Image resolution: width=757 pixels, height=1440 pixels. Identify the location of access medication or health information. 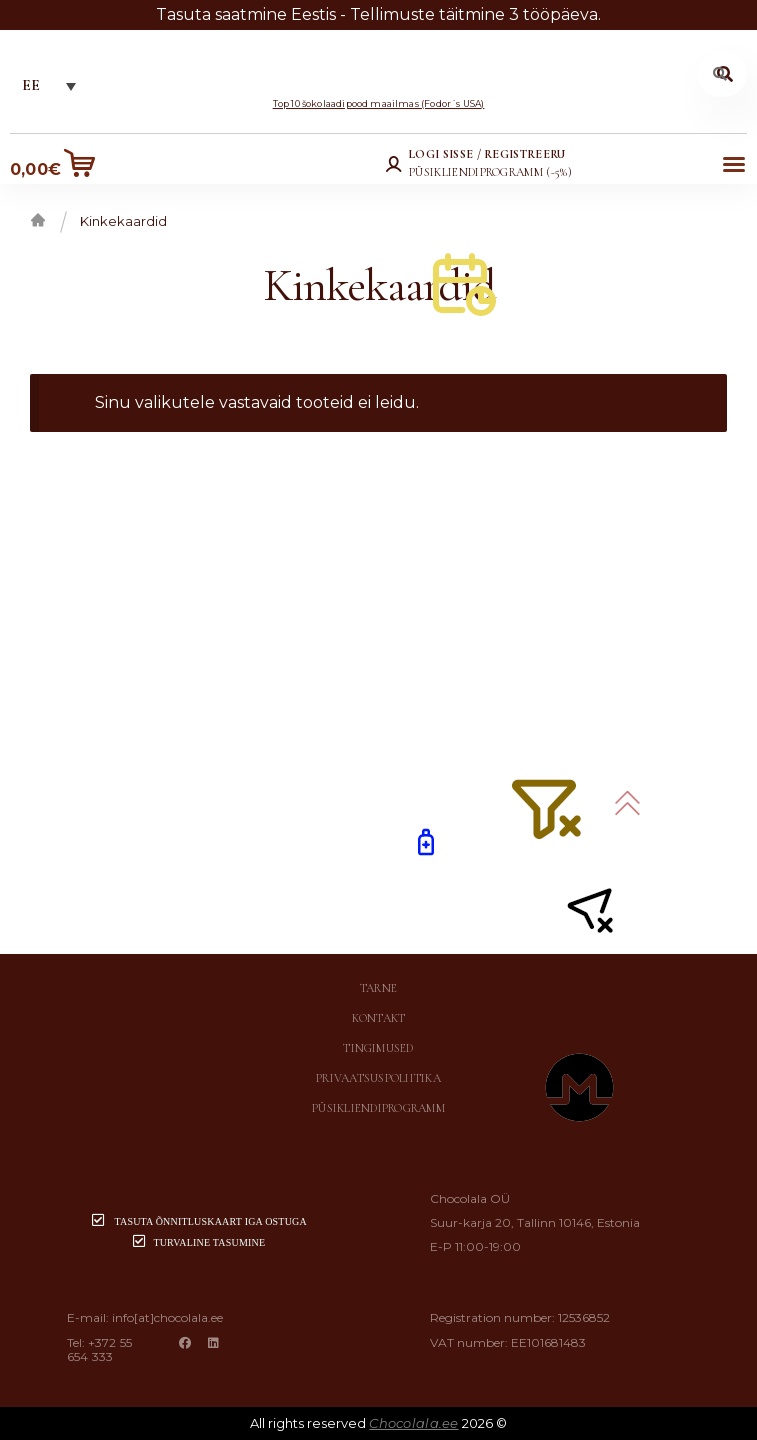
(426, 842).